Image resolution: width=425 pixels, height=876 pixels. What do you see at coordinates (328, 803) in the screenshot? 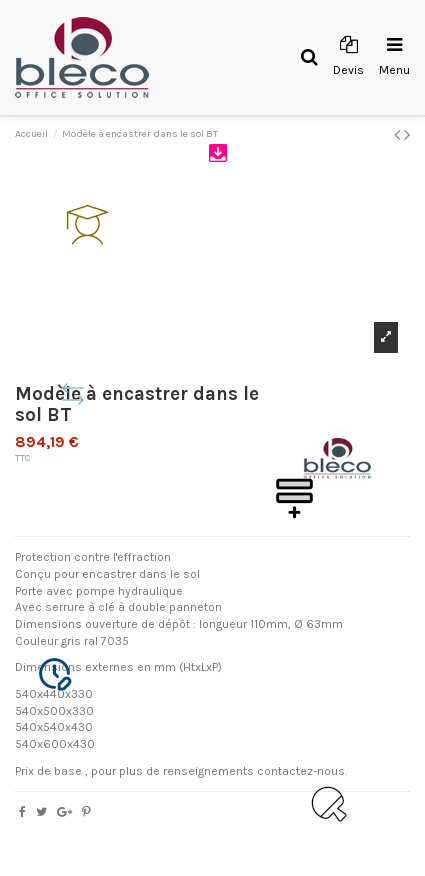
I see `access ping pong or table tennis game` at bounding box center [328, 803].